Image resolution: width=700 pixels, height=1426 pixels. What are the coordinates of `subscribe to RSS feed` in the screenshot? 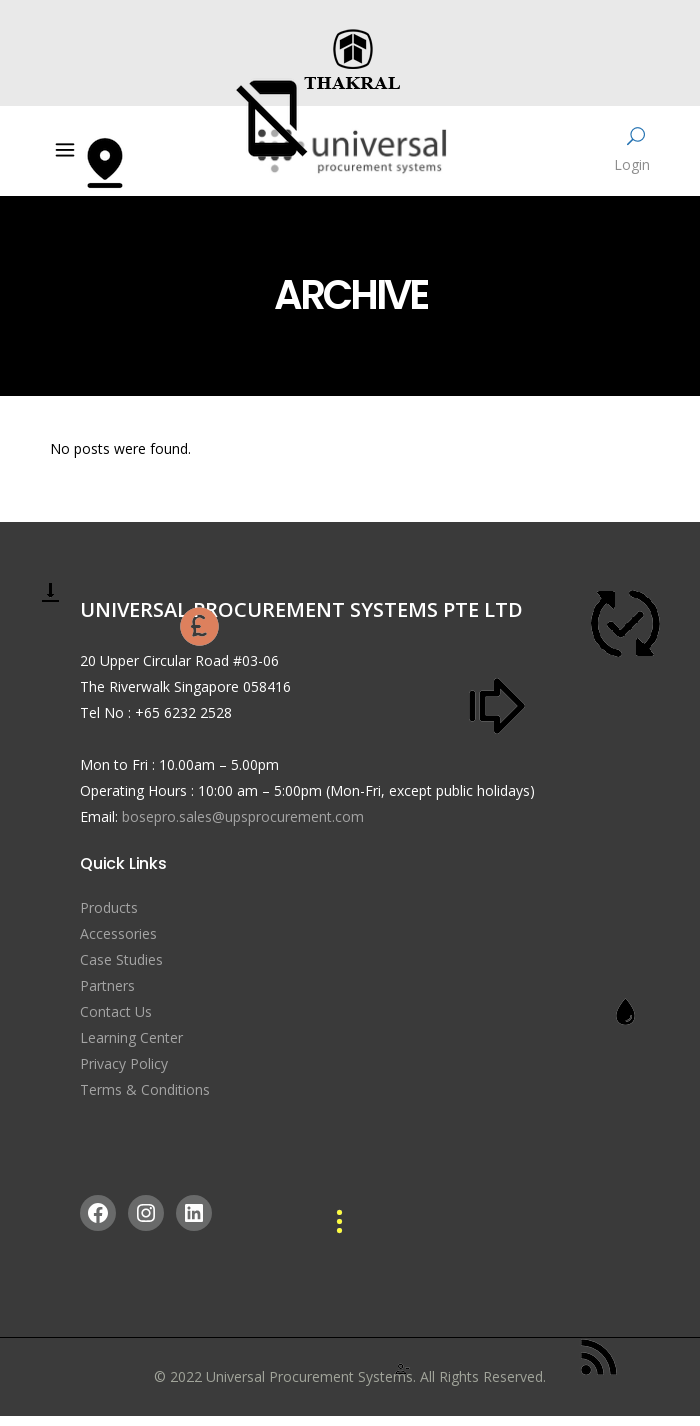 It's located at (599, 1356).